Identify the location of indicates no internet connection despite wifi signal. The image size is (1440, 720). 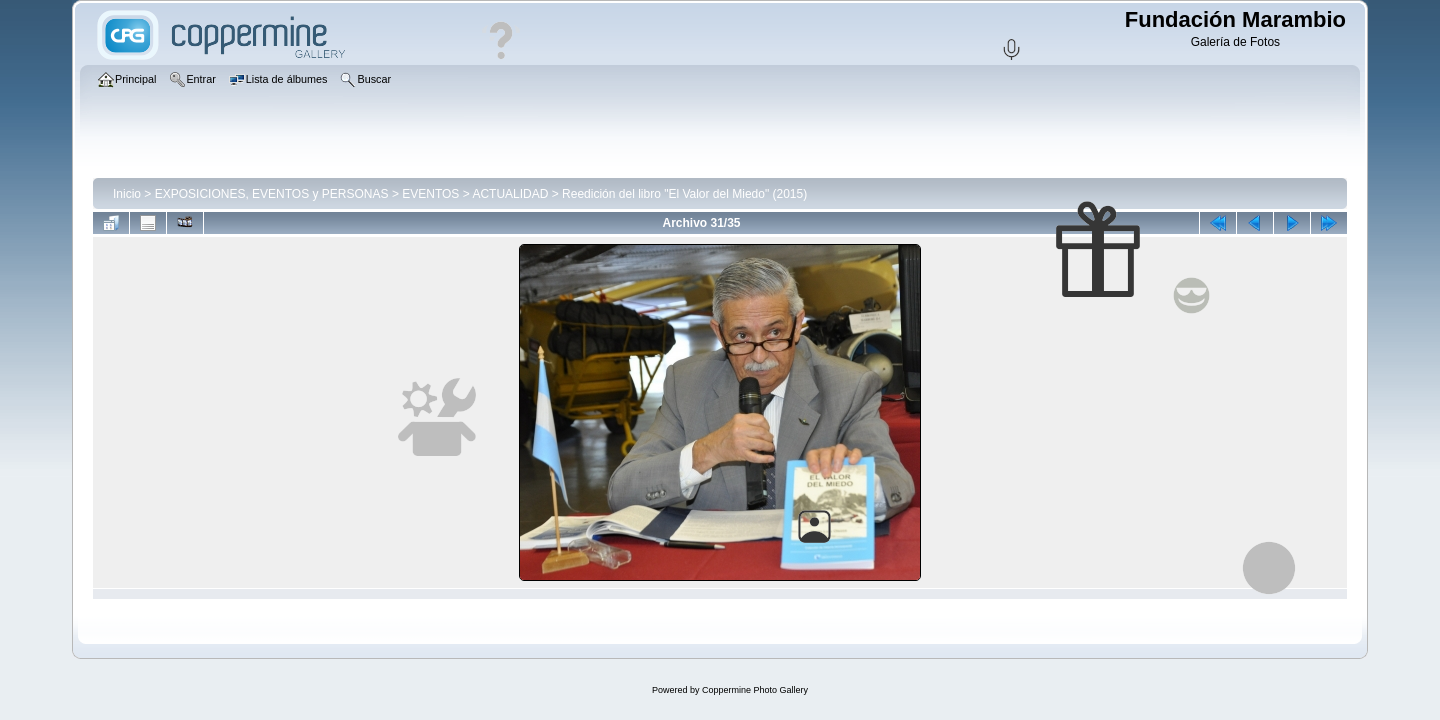
(501, 33).